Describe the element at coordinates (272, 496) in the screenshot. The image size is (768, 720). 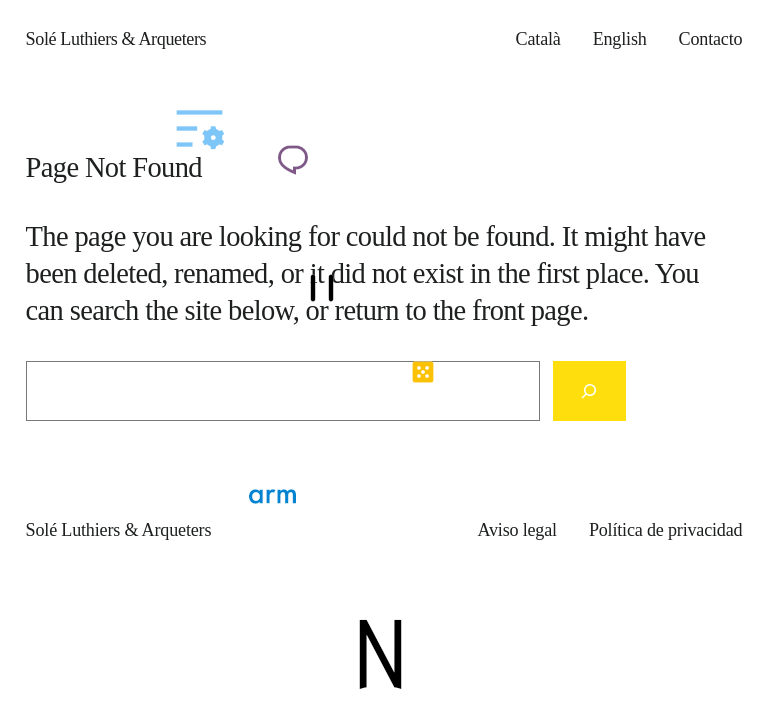
I see `Arm company logo` at that location.